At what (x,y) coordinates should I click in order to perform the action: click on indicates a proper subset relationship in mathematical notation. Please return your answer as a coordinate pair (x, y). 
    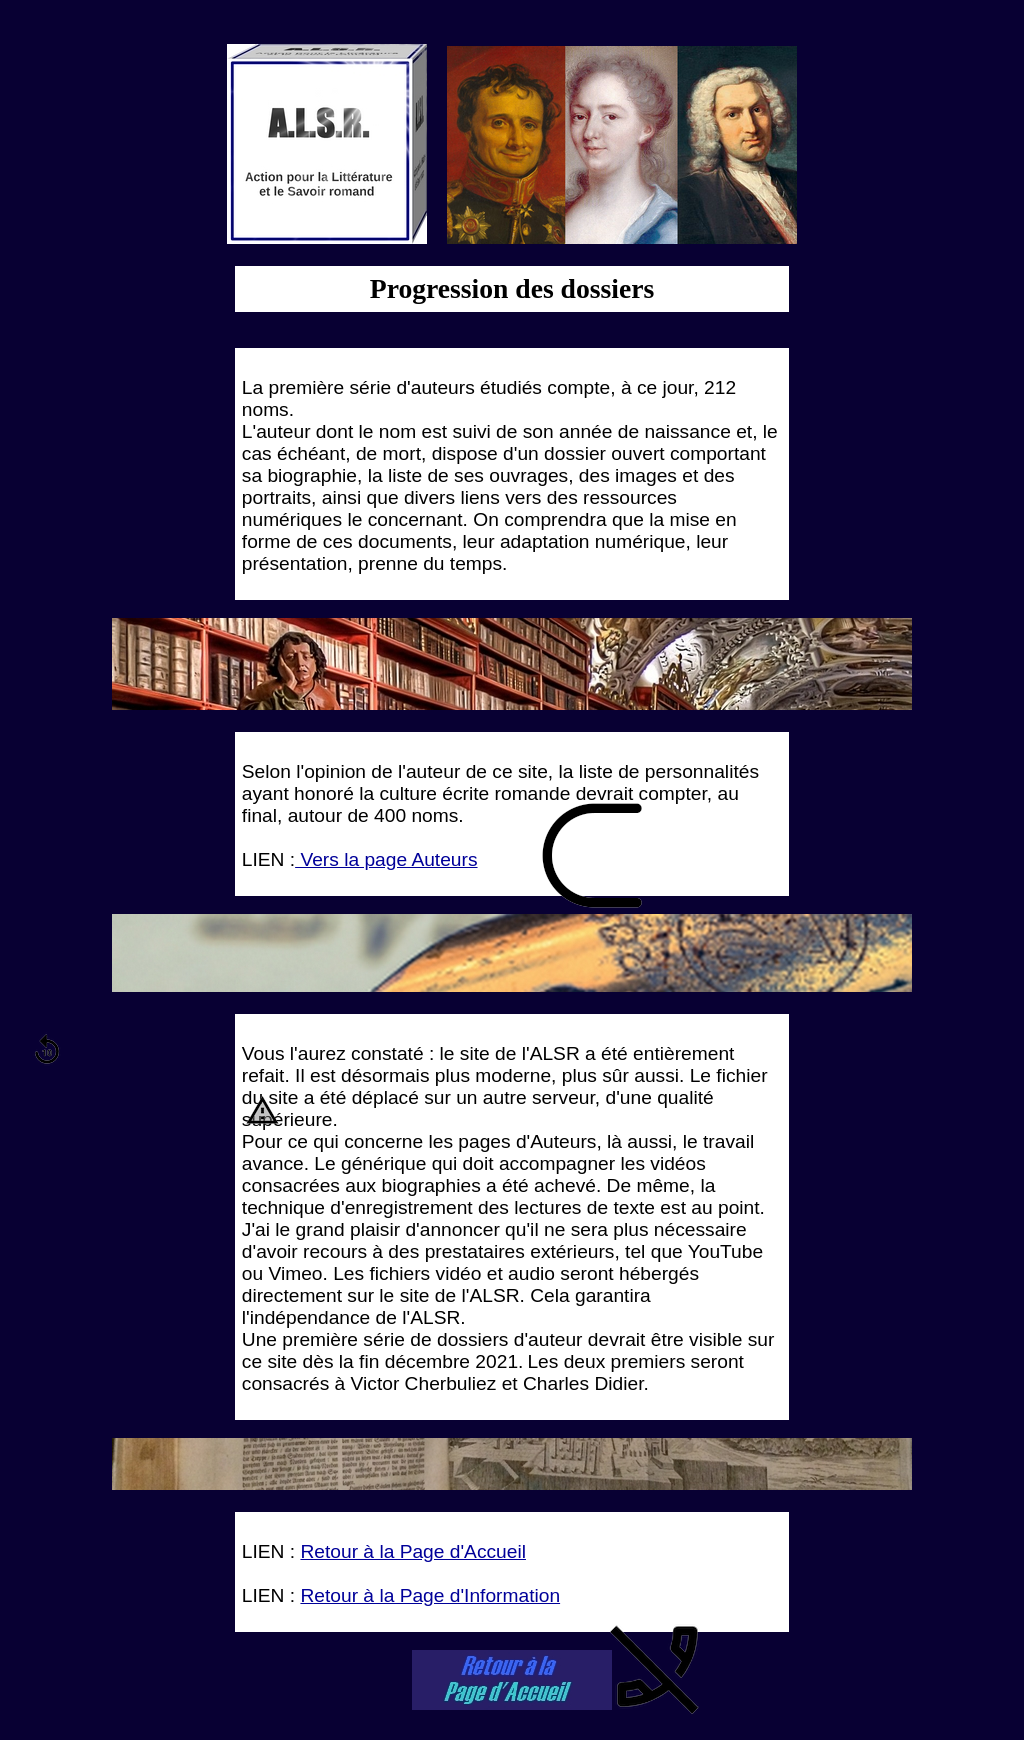
    Looking at the image, I should click on (594, 855).